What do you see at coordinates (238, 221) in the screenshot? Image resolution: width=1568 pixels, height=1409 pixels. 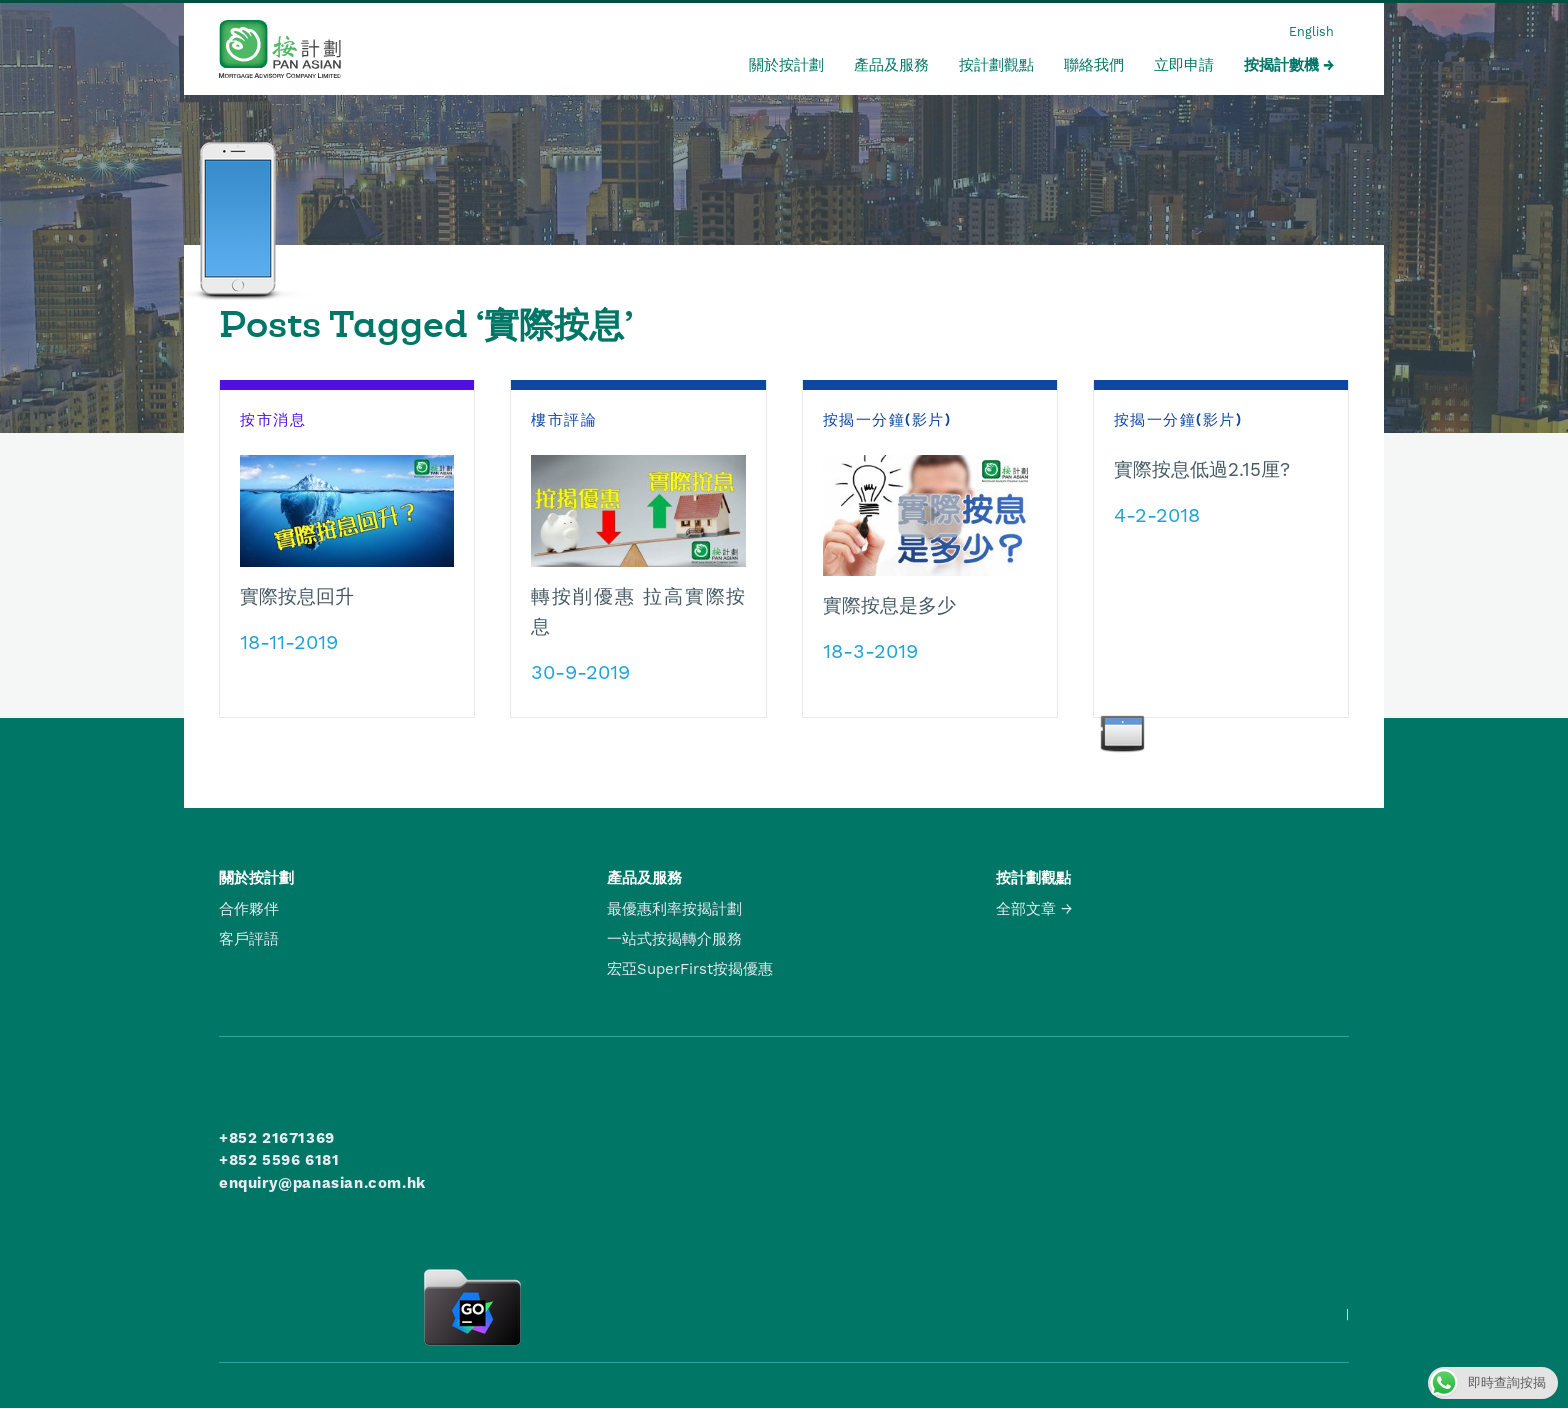 I see `indicates a connected iPhone device` at bounding box center [238, 221].